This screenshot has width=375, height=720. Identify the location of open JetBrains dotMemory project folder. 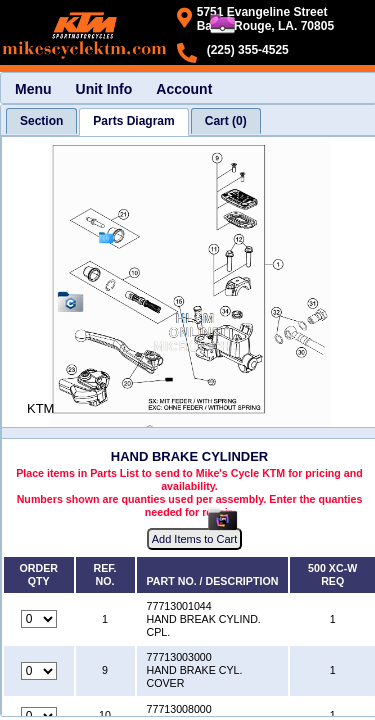
(222, 519).